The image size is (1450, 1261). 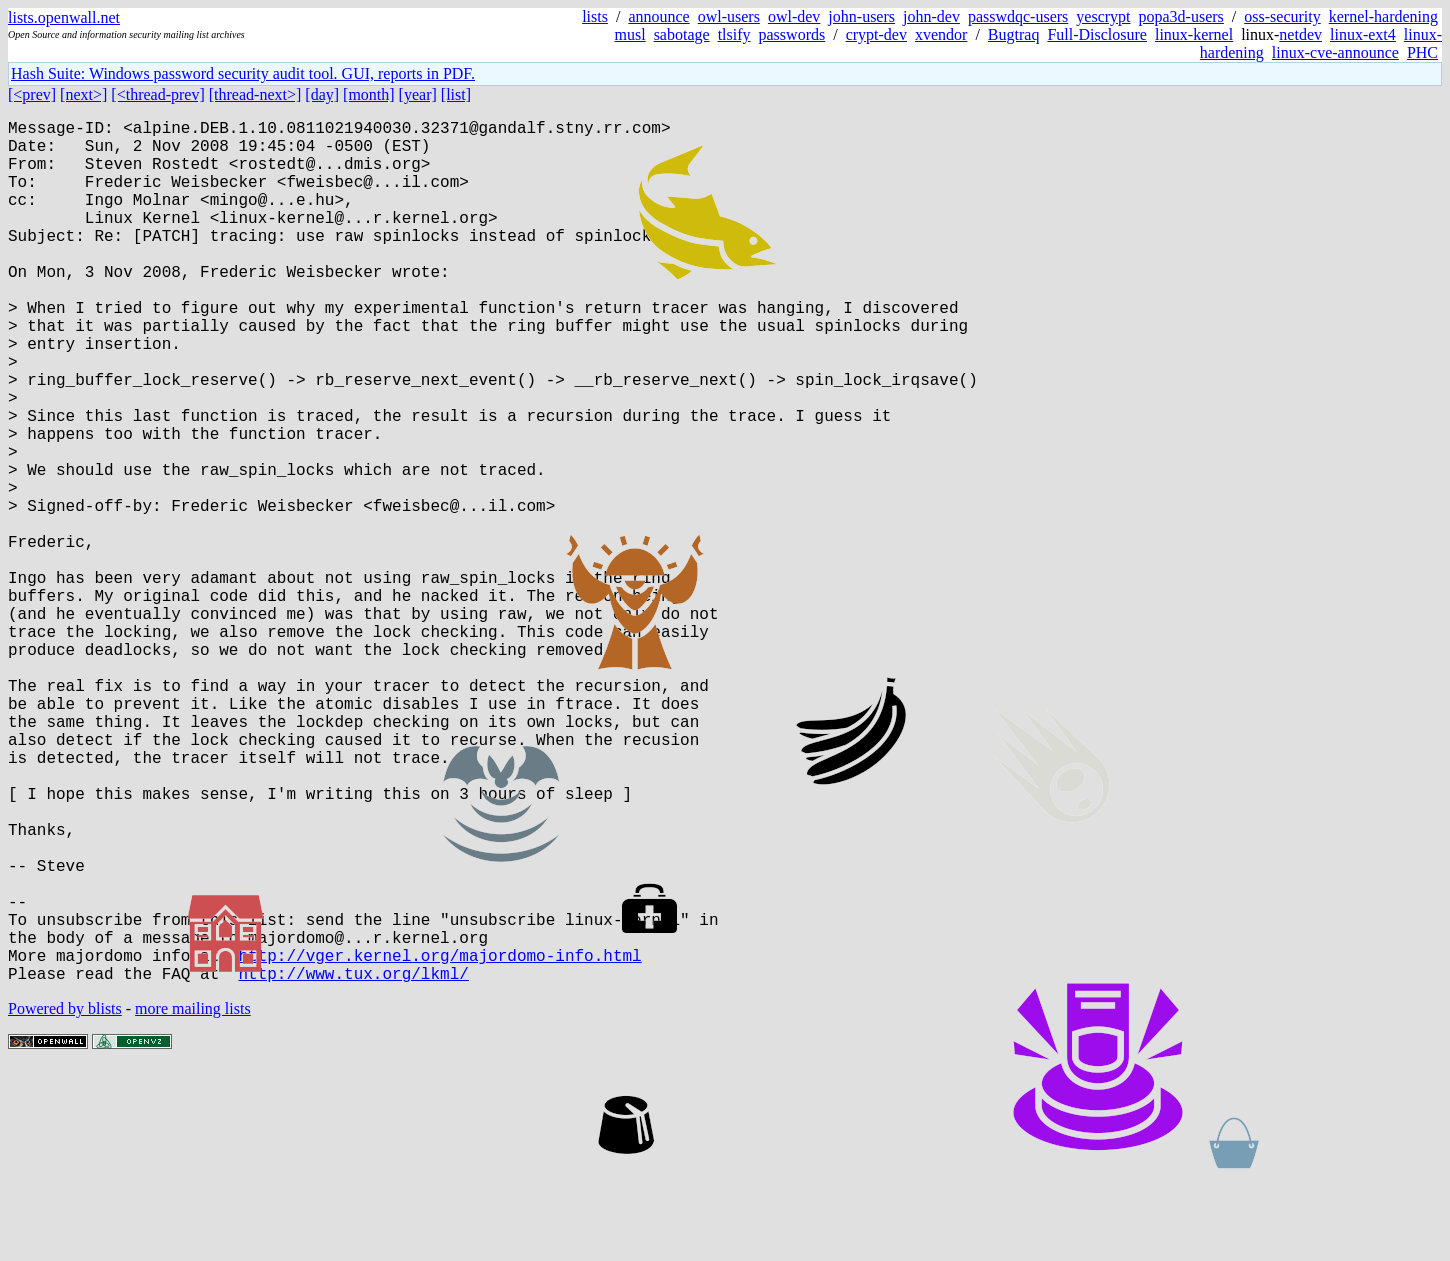 I want to click on activate sonic attack ability, so click(x=501, y=804).